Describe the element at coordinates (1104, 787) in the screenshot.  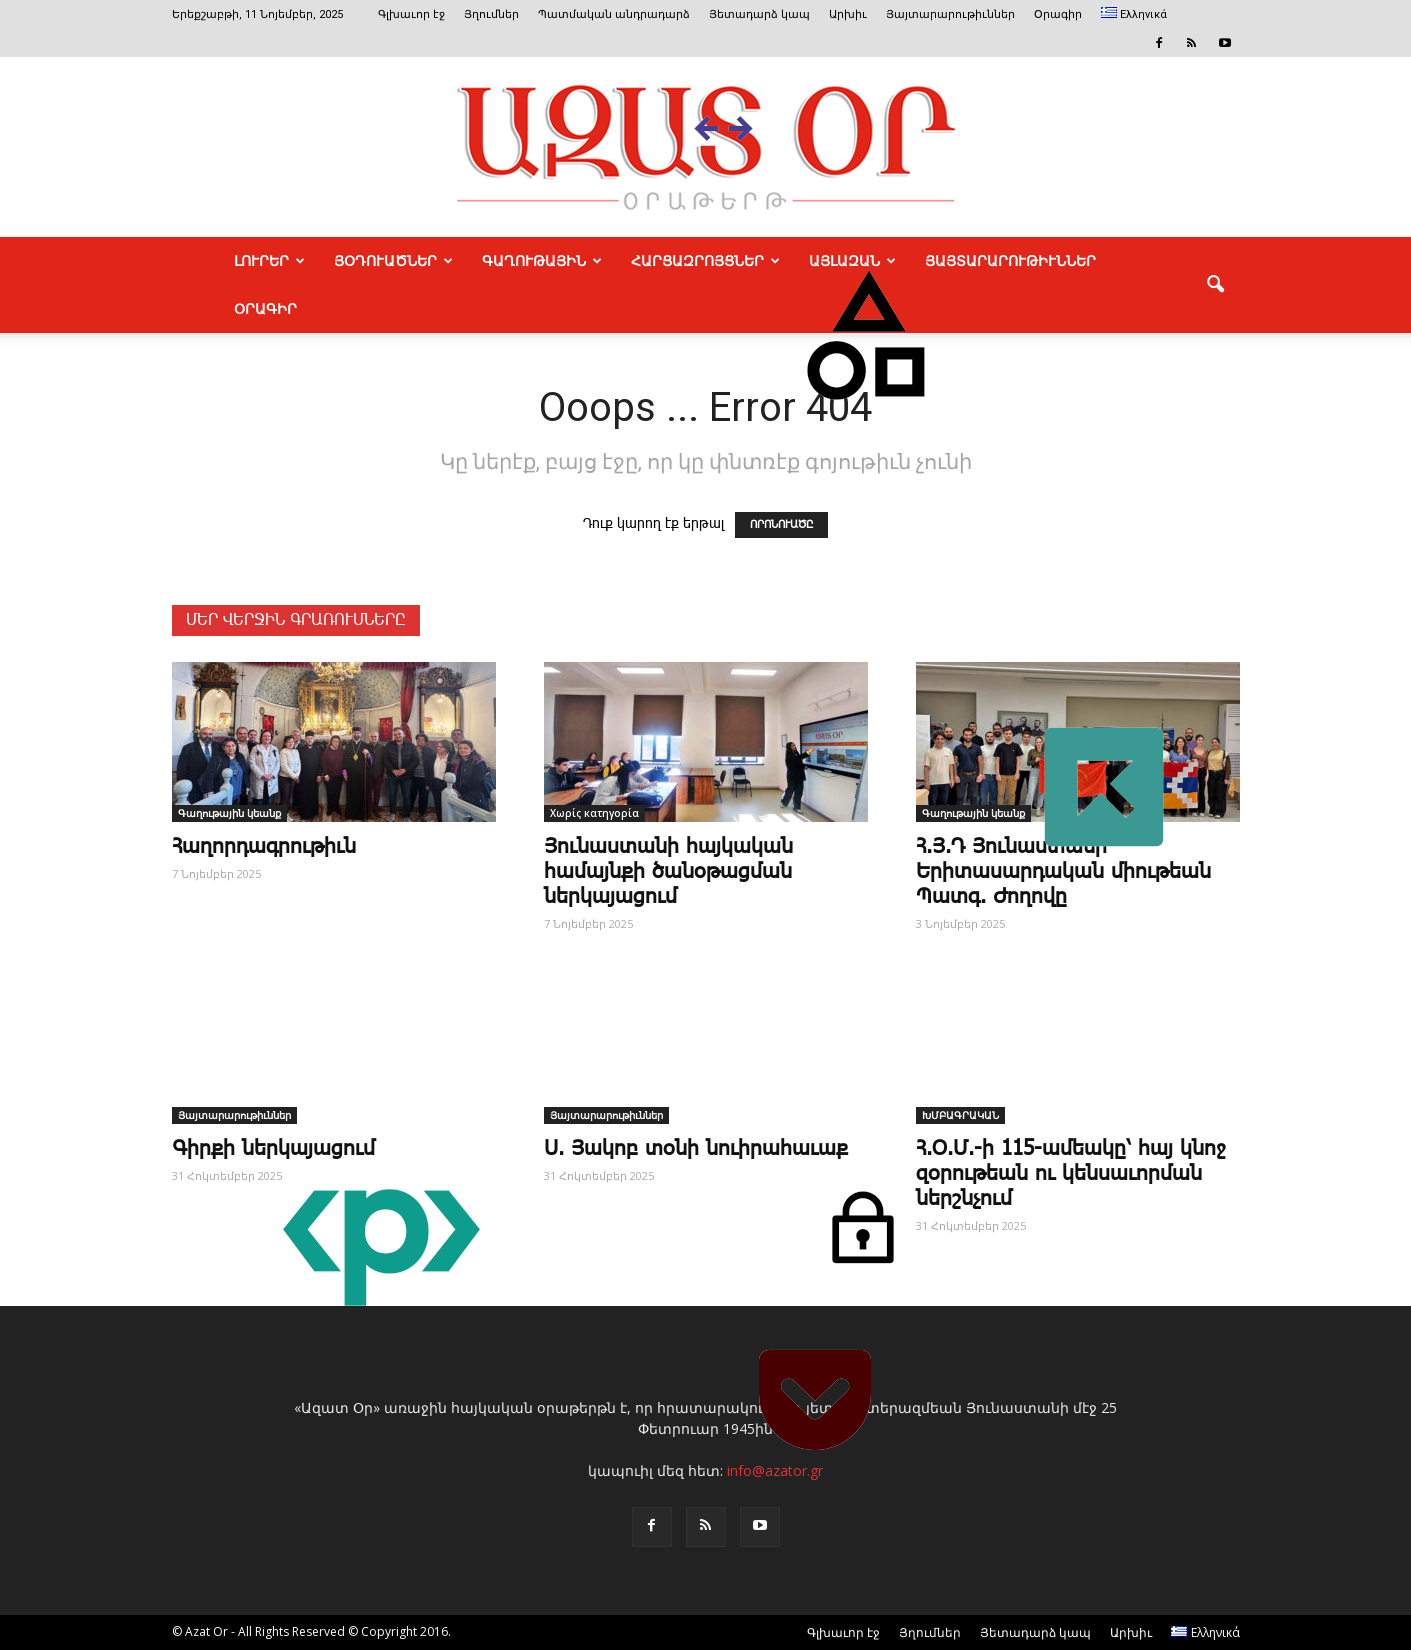
I see `navigate back to previous section` at that location.